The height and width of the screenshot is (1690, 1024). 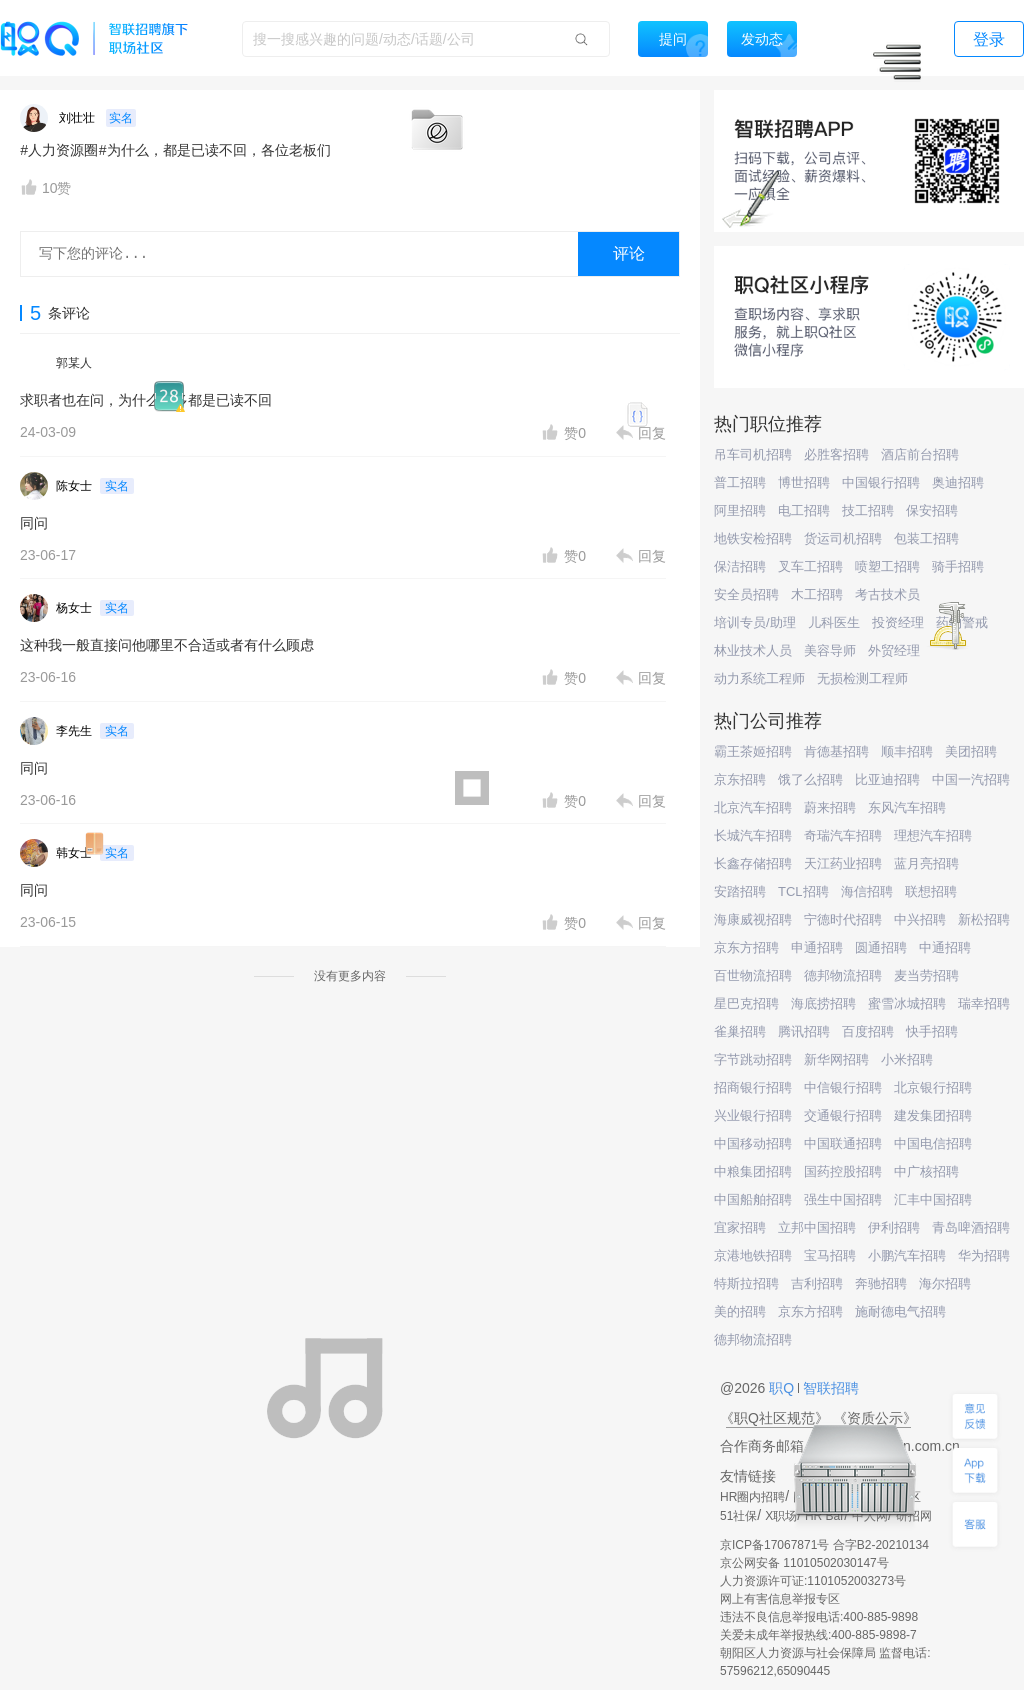 I want to click on xserve g4 server hardware device, so click(x=855, y=1467).